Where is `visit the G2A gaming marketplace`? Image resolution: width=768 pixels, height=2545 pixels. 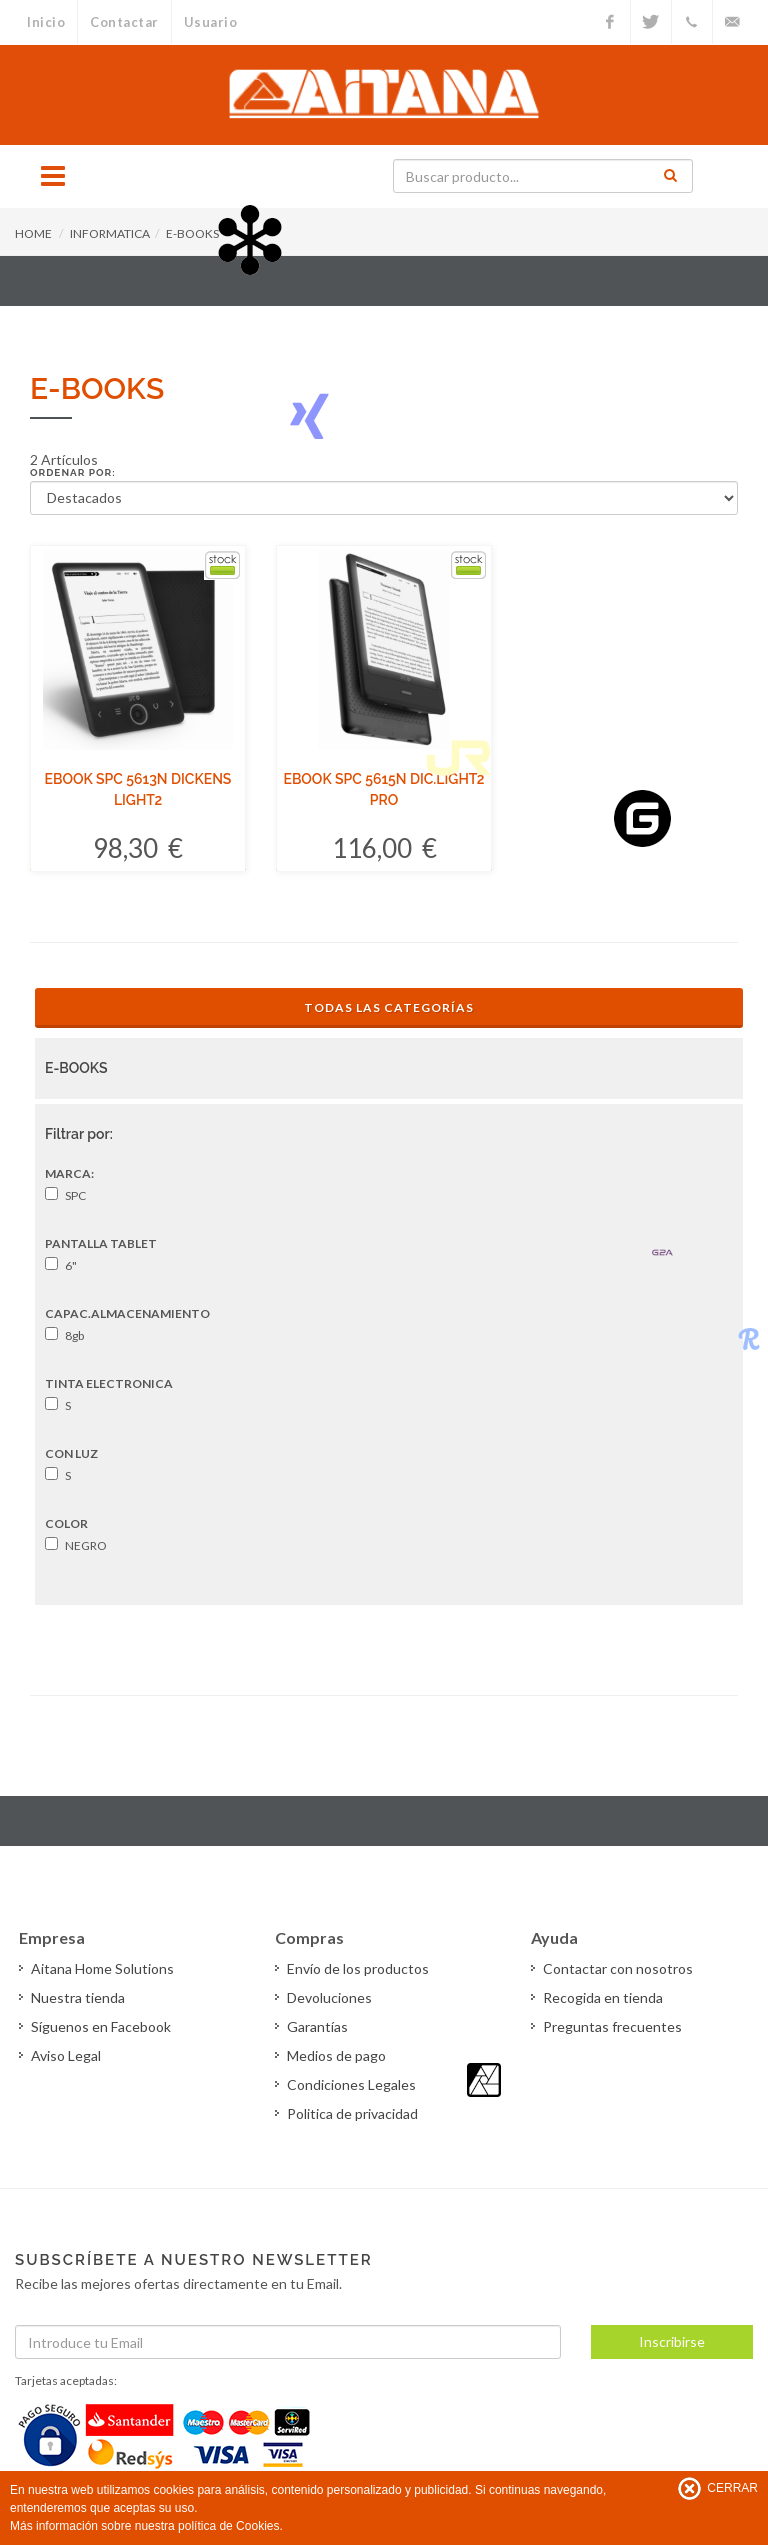 visit the G2A gaming marketplace is located at coordinates (662, 1252).